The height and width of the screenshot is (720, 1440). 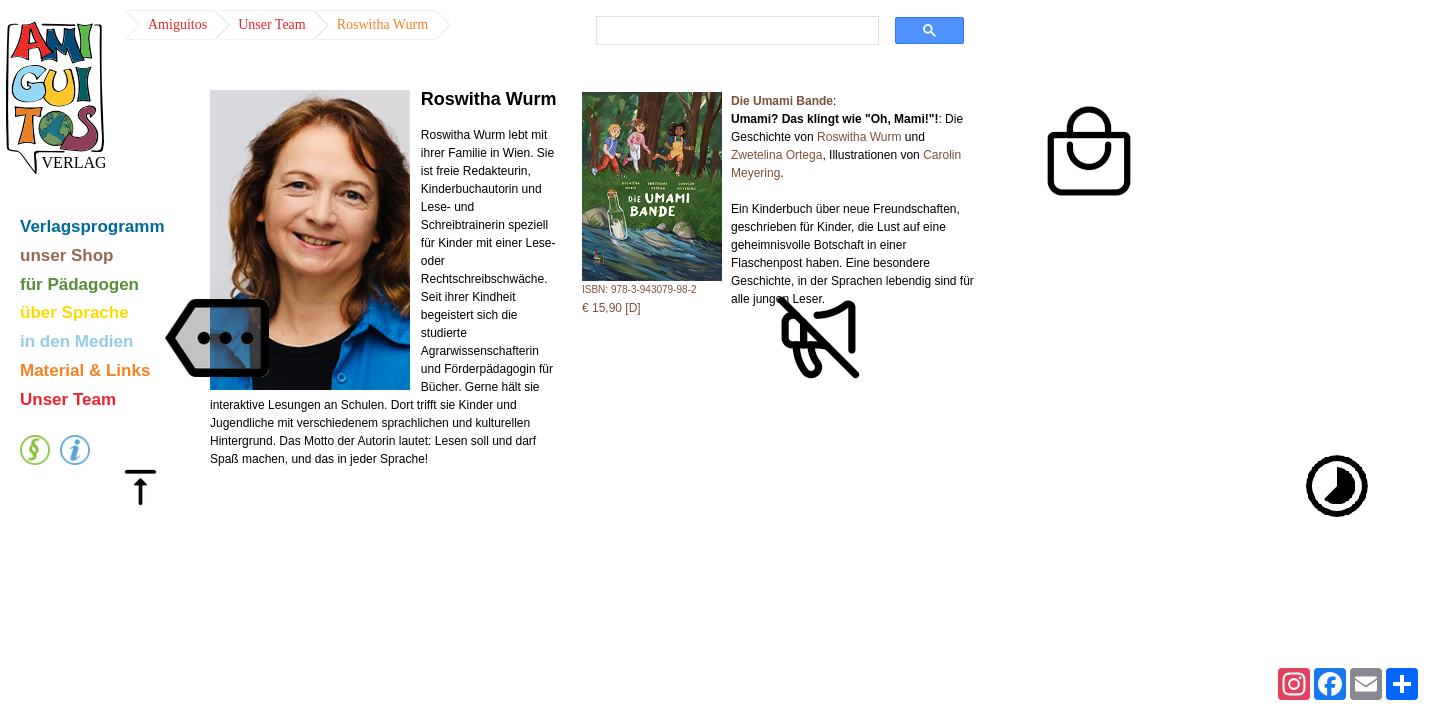 I want to click on enable timelapse recording mode, so click(x=1337, y=486).